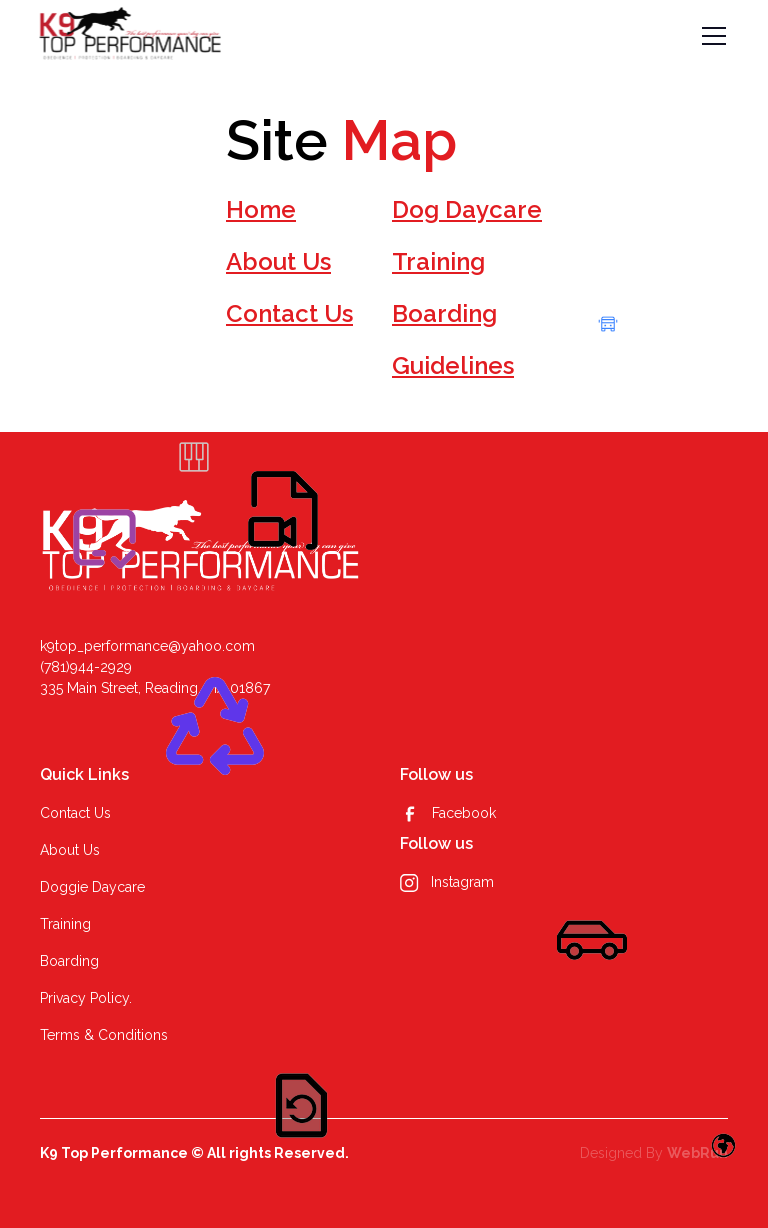  Describe the element at coordinates (215, 726) in the screenshot. I see `recycle or move item to trash` at that location.